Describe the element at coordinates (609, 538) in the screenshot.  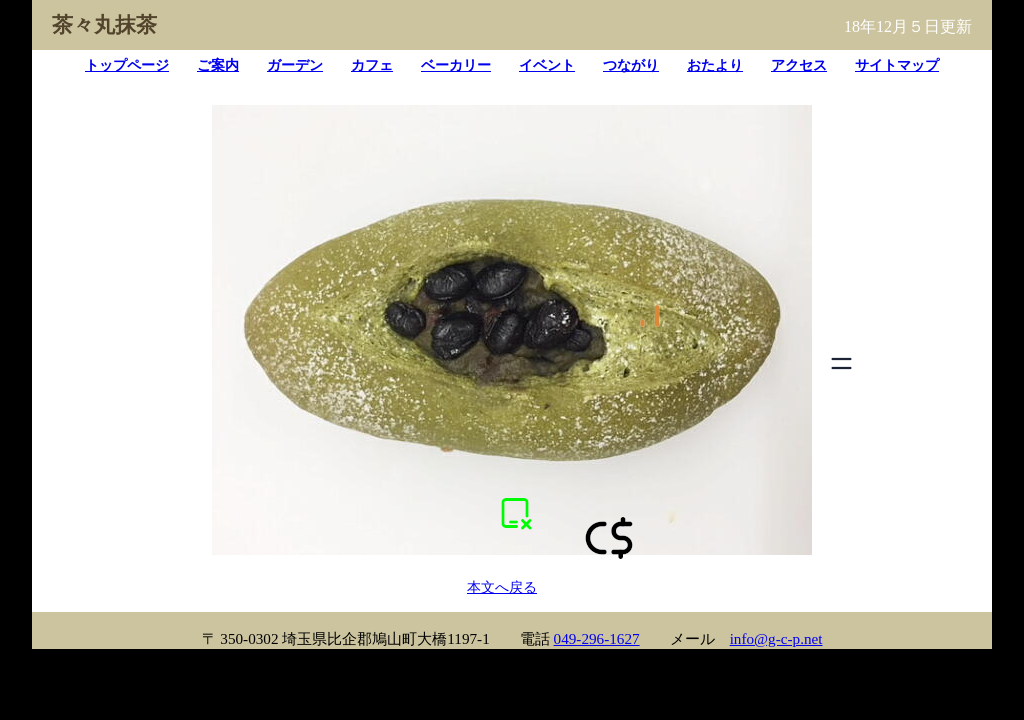
I see `indicates canadian dollar currency` at that location.